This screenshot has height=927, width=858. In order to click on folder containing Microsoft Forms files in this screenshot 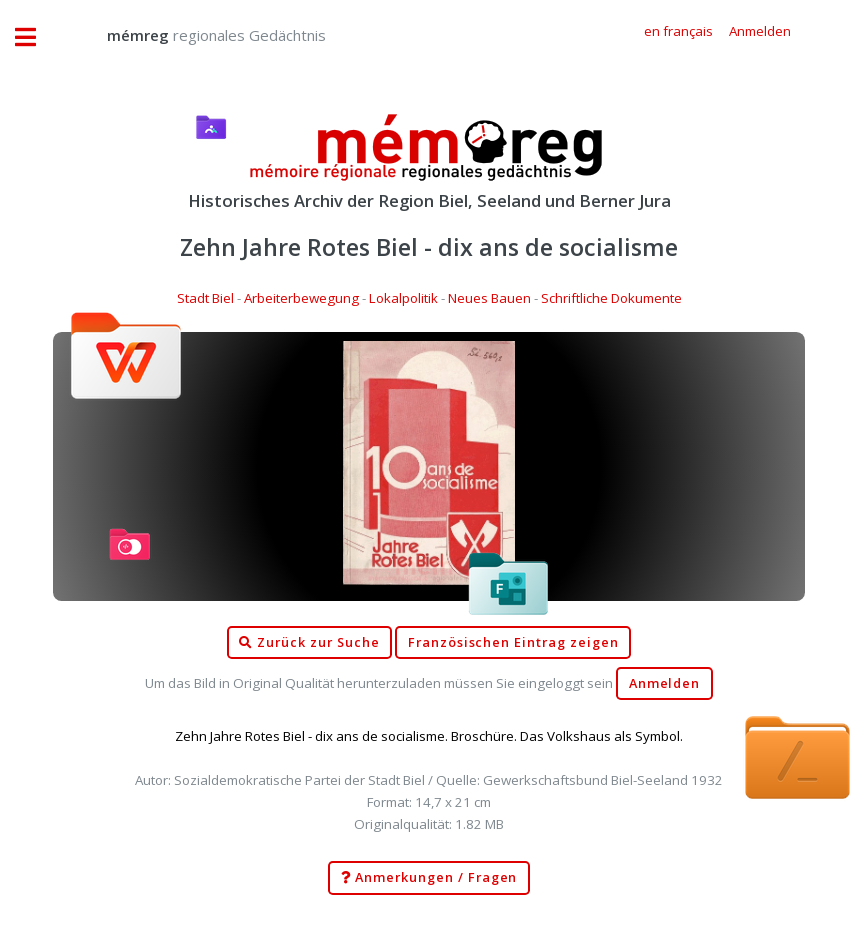, I will do `click(508, 586)`.